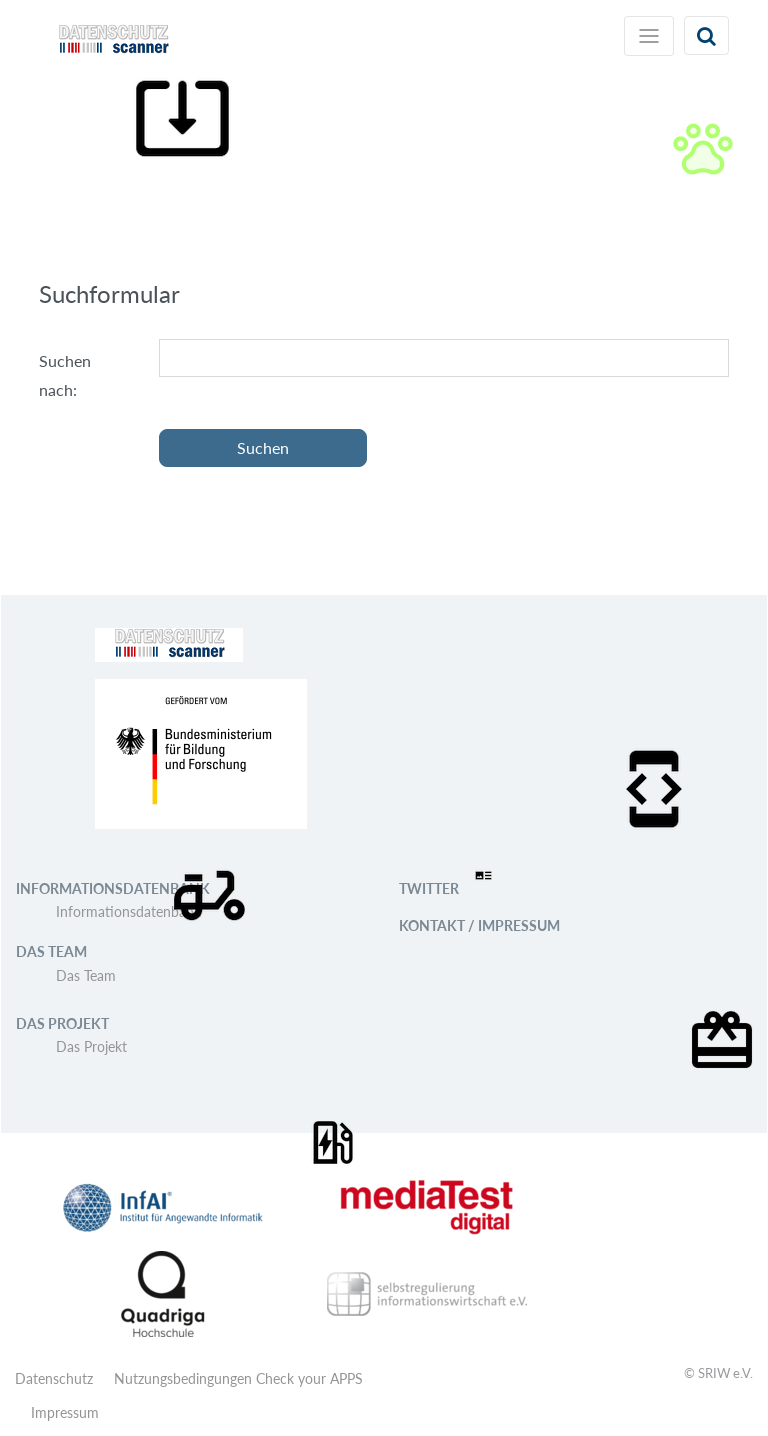 This screenshot has width=768, height=1436. Describe the element at coordinates (722, 1041) in the screenshot. I see `view gift card balance` at that location.